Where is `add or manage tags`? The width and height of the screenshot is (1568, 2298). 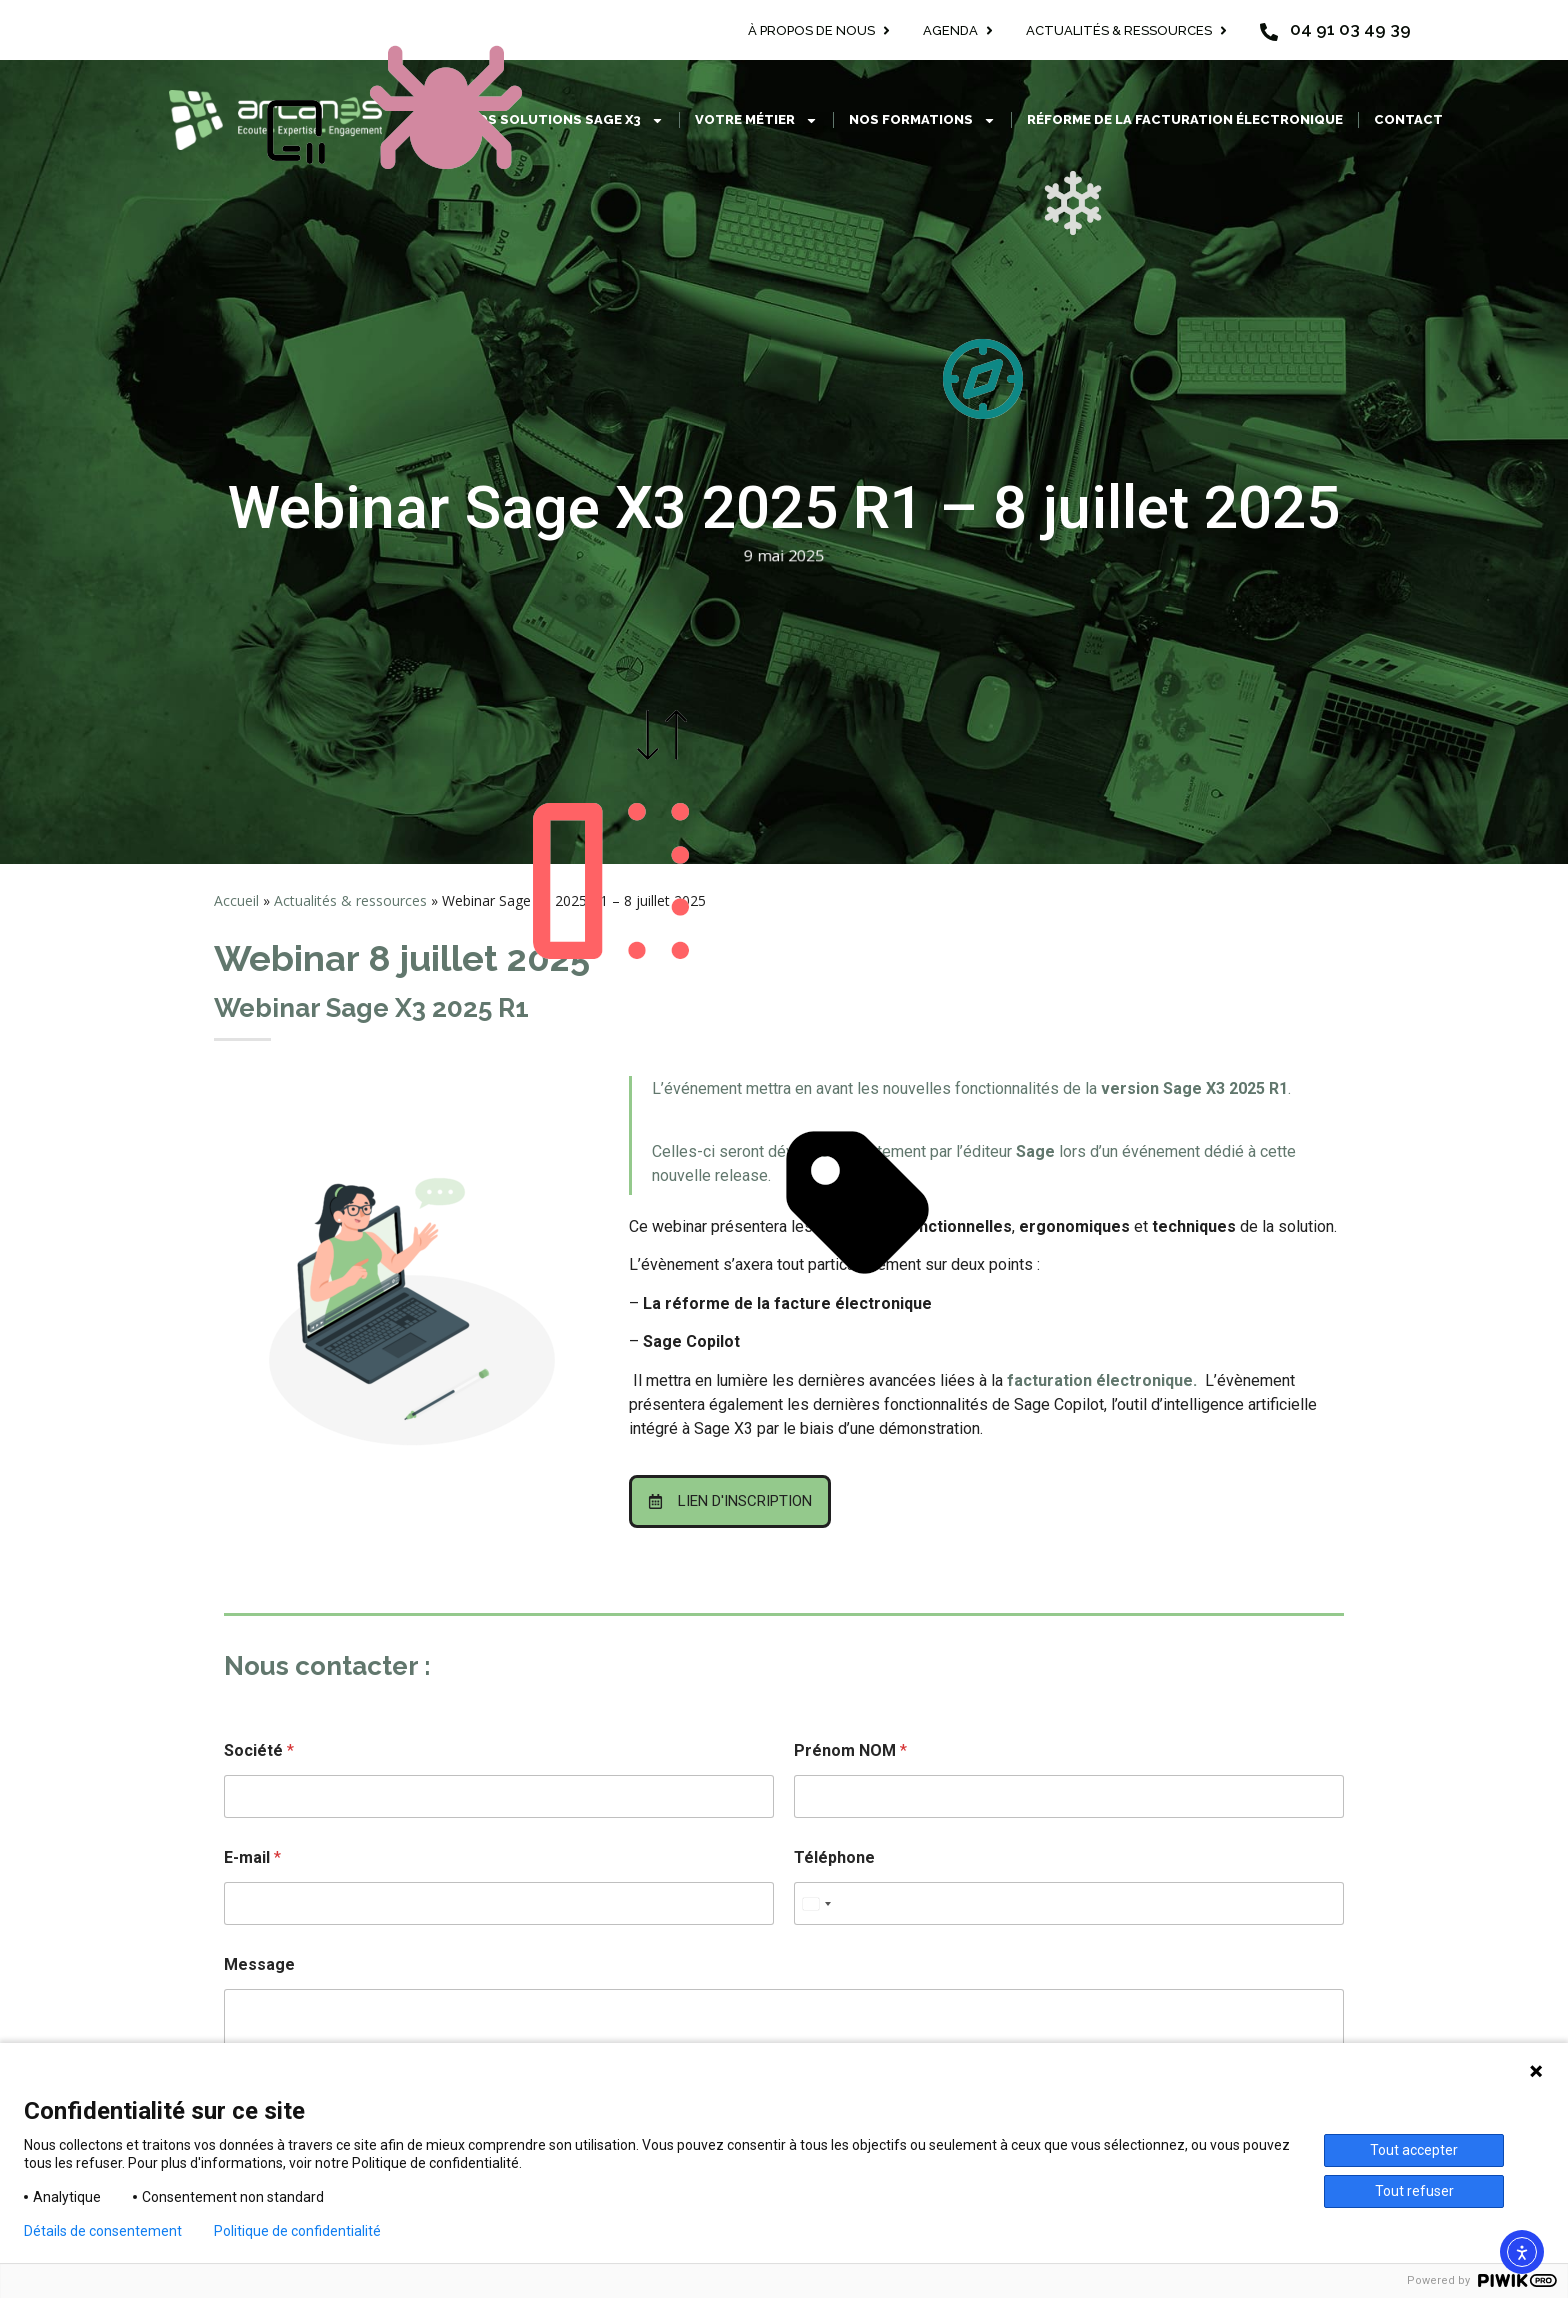
add or manage tags is located at coordinates (857, 1202).